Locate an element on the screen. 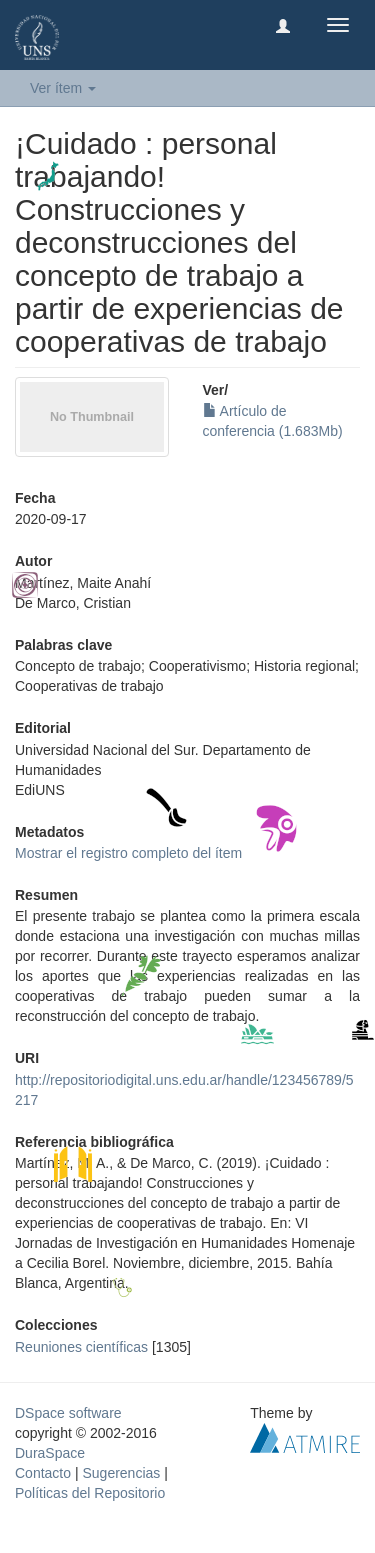 The image size is (375, 1553). explore ancient Egypt themed content is located at coordinates (363, 1029).